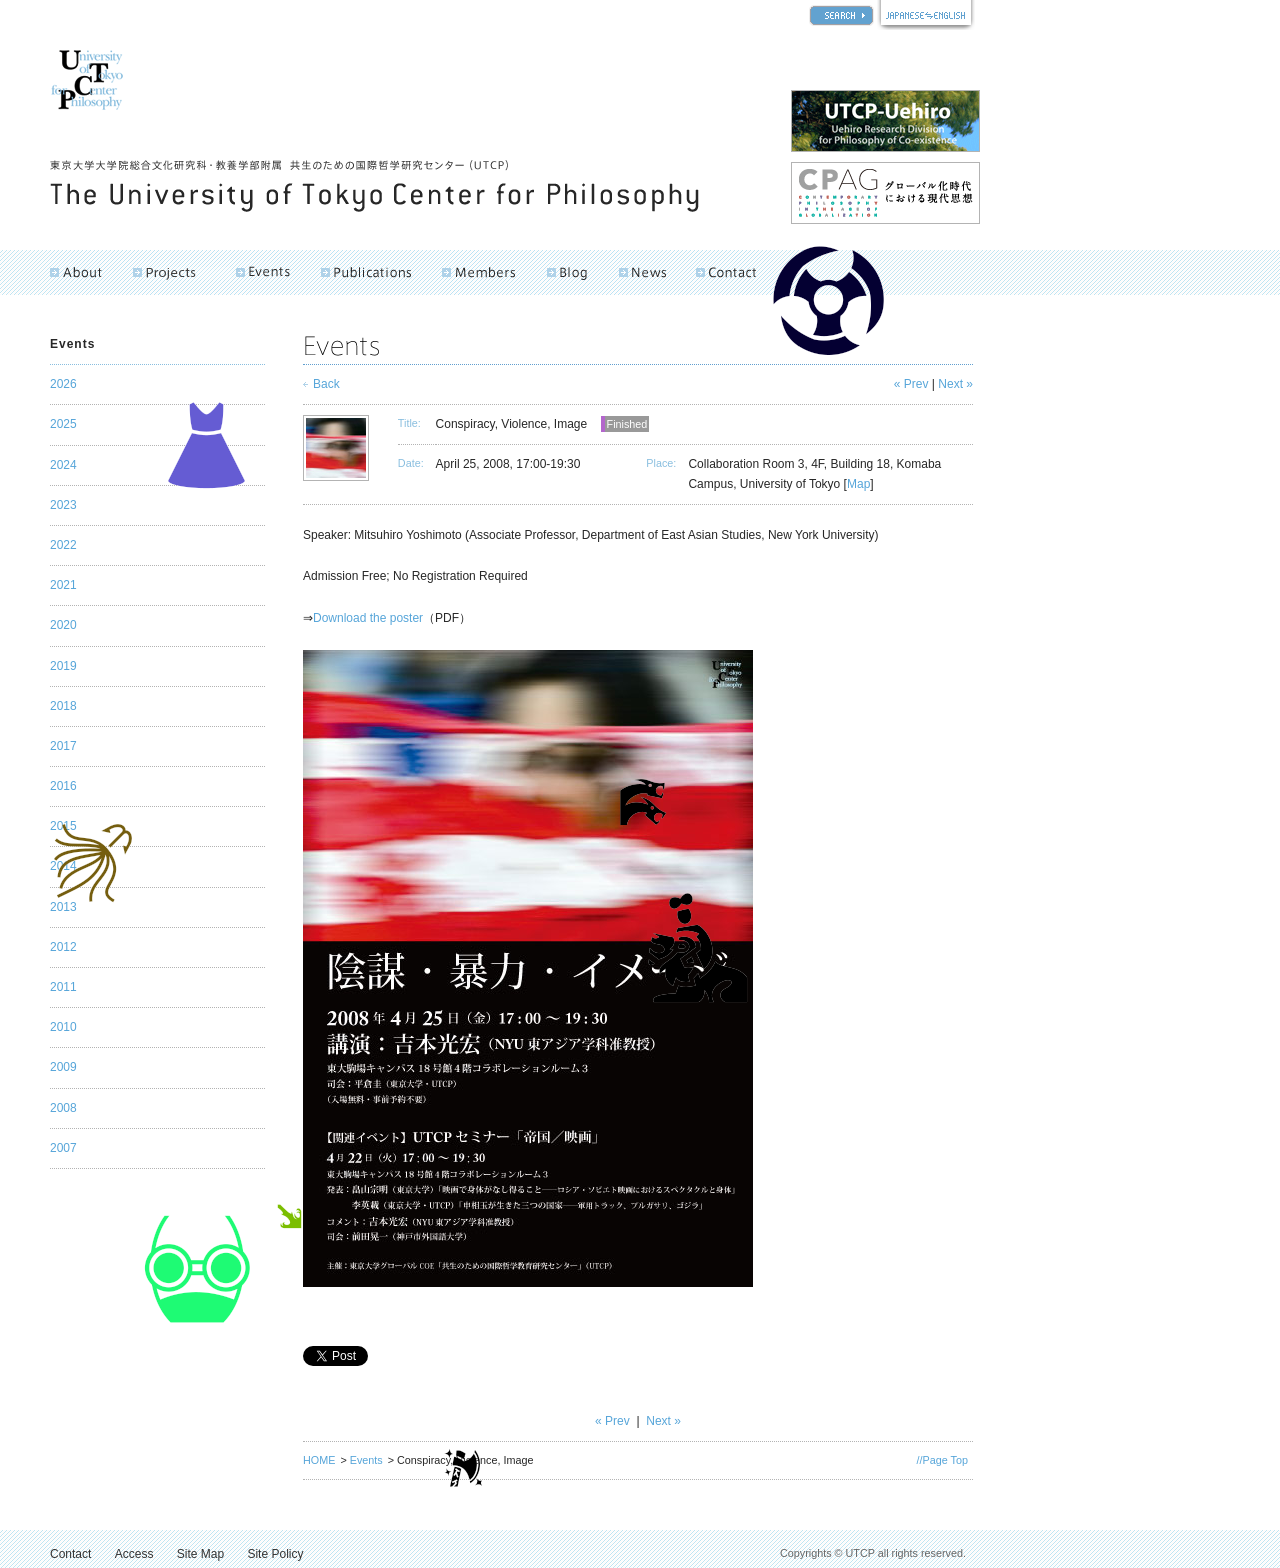 Image resolution: width=1280 pixels, height=1568 pixels. I want to click on browse dresses or women's clothing, so click(206, 443).